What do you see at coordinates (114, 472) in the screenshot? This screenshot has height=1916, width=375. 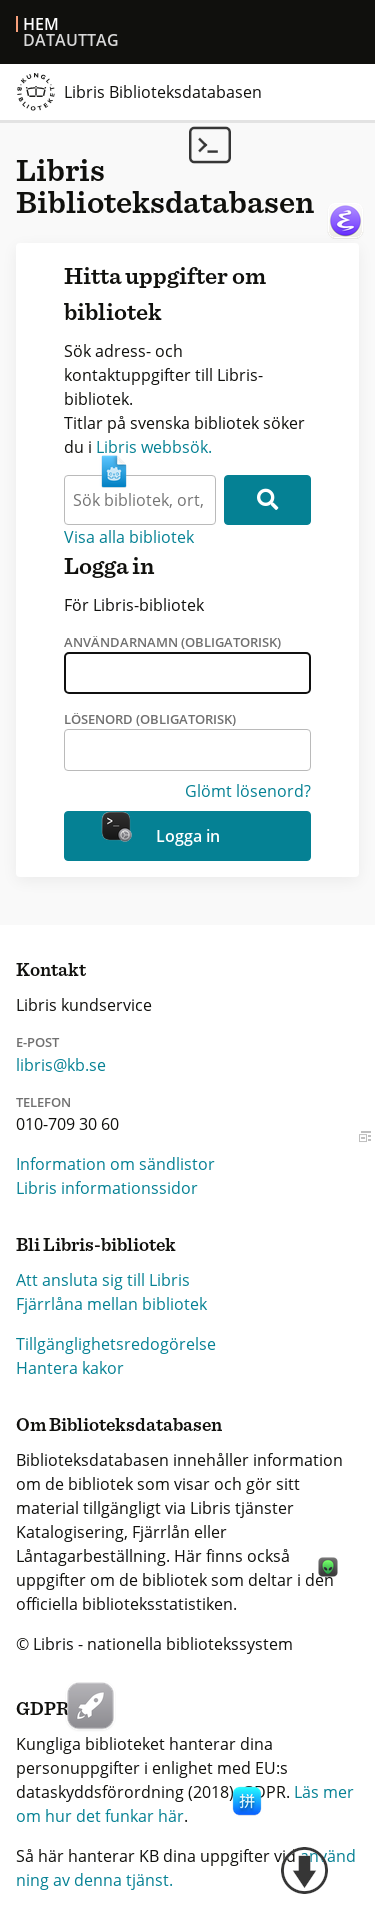 I see `a GDScript file associated with the Godot game engine` at bounding box center [114, 472].